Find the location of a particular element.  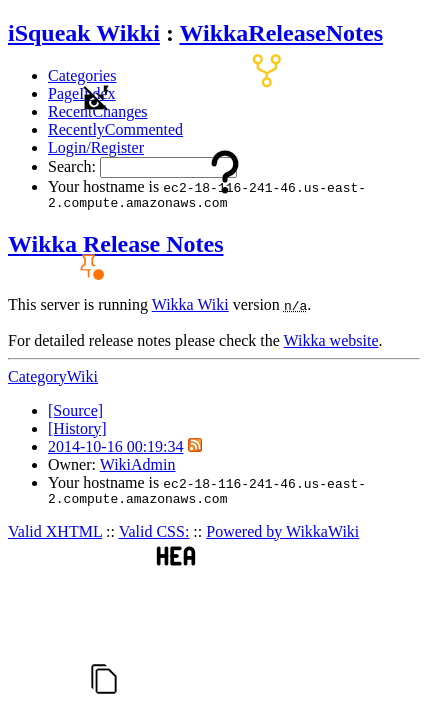

access help or support is located at coordinates (225, 172).